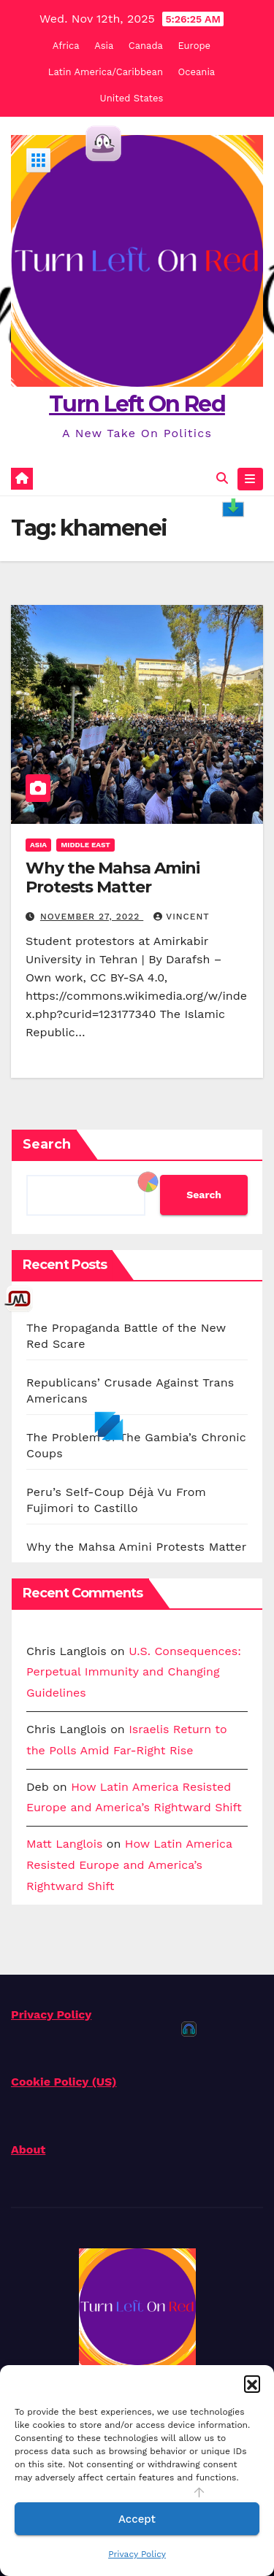 The height and width of the screenshot is (2576, 274). I want to click on download or install a software package, so click(233, 508).